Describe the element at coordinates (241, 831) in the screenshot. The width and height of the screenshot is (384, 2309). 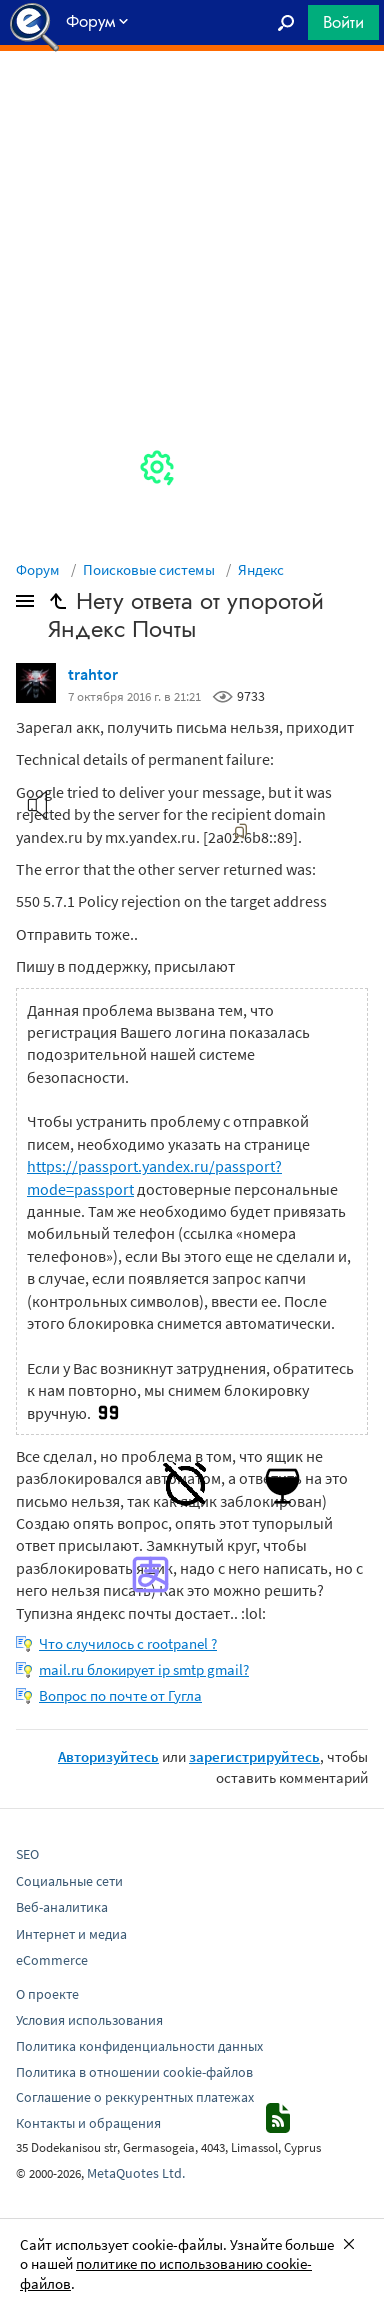
I see `view all saved bookmarks` at that location.